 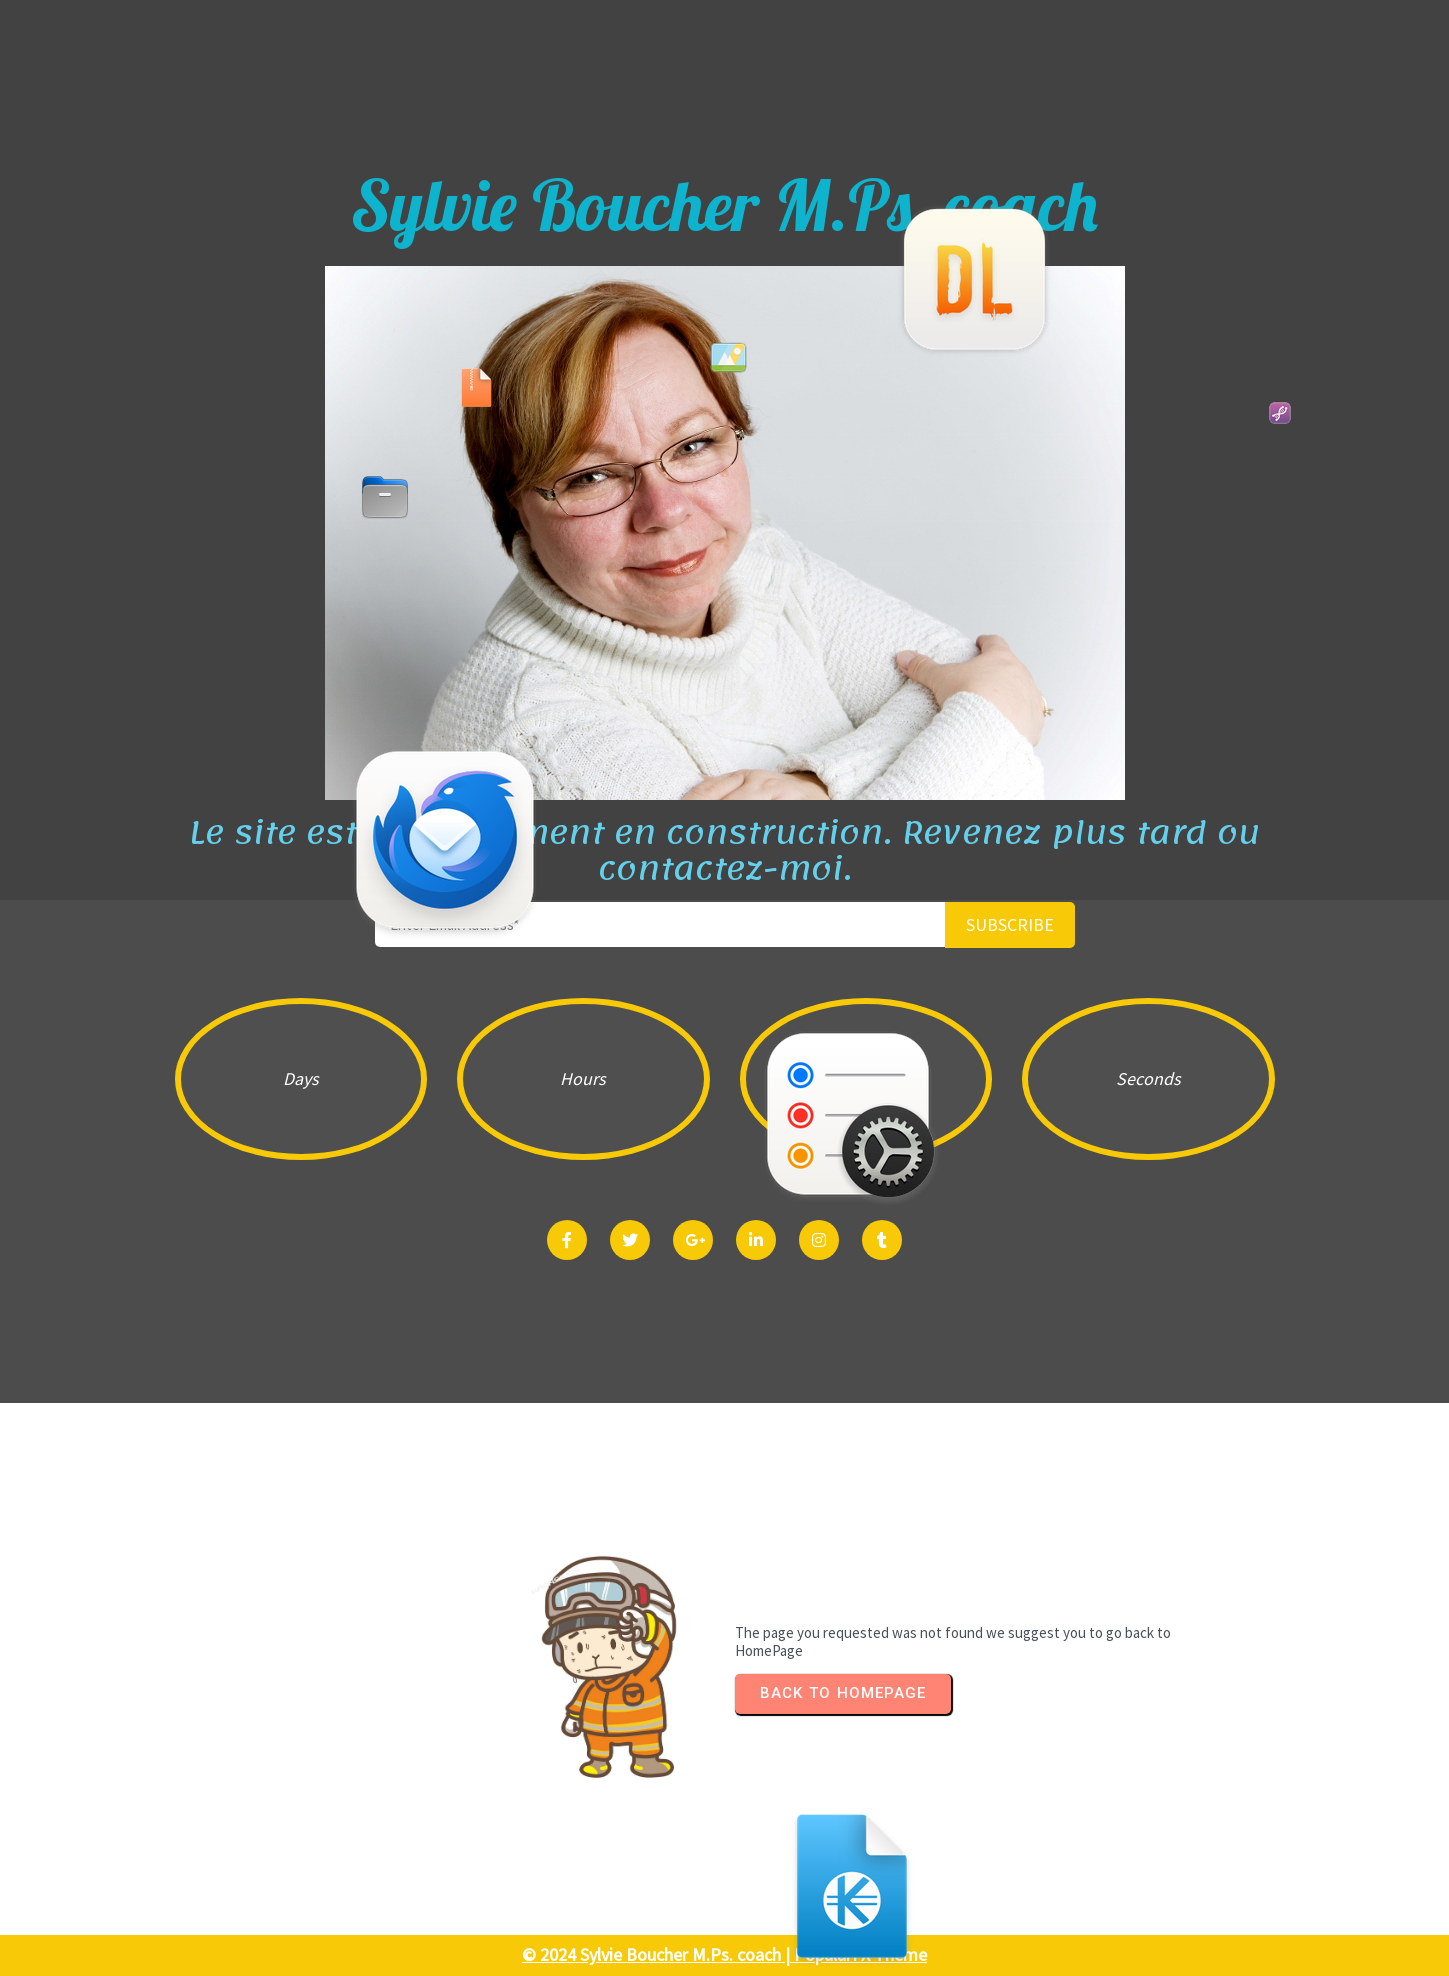 I want to click on open menu editor application, so click(x=848, y=1114).